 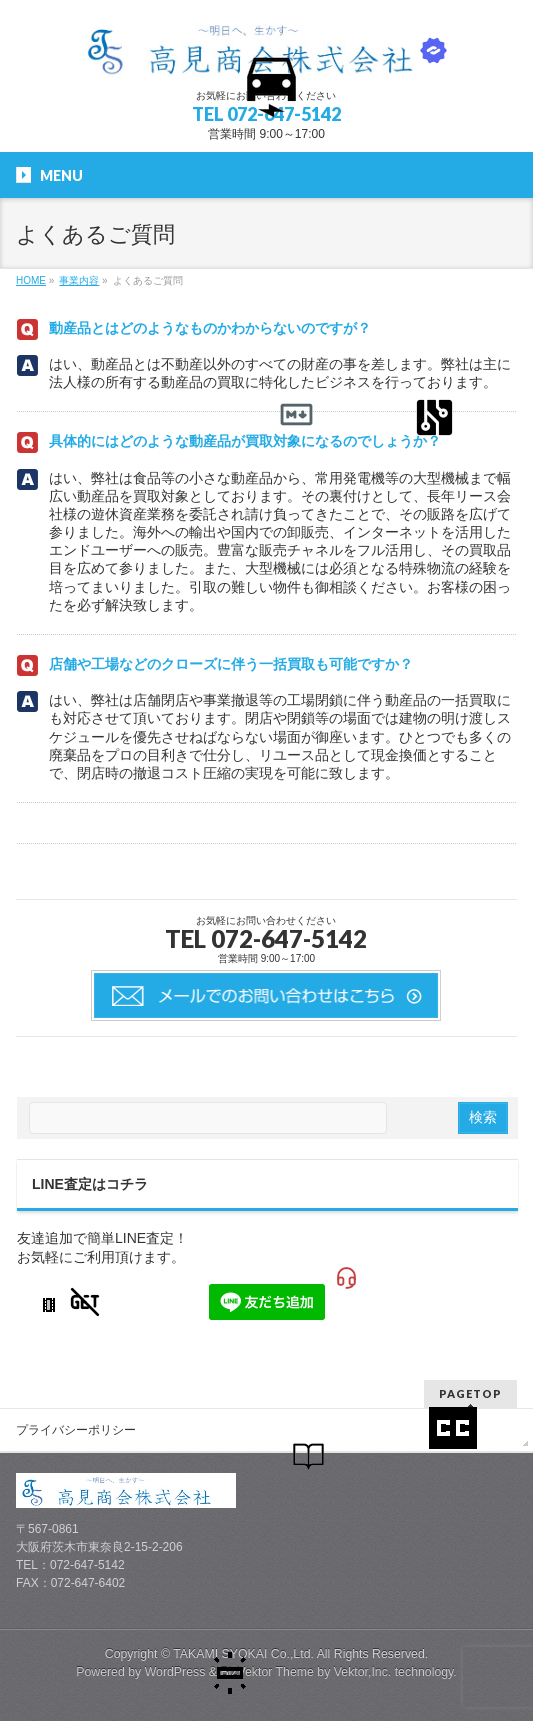 I want to click on format text using markdown, so click(x=296, y=414).